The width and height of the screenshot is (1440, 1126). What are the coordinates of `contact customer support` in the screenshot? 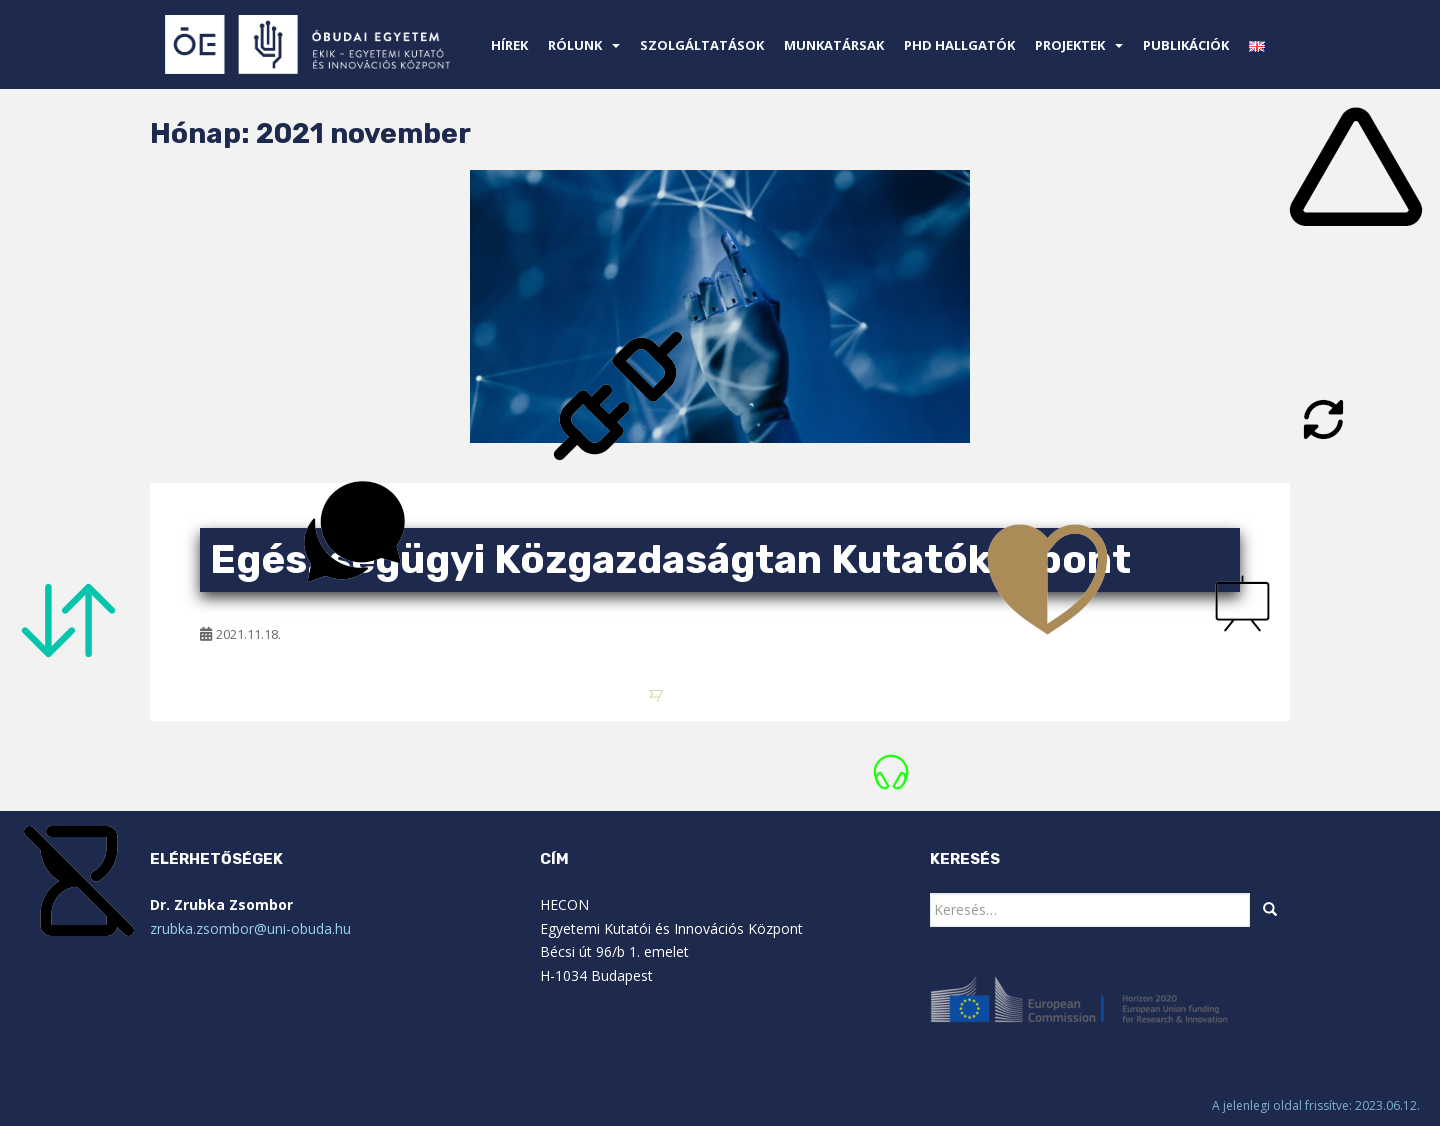 It's located at (891, 772).